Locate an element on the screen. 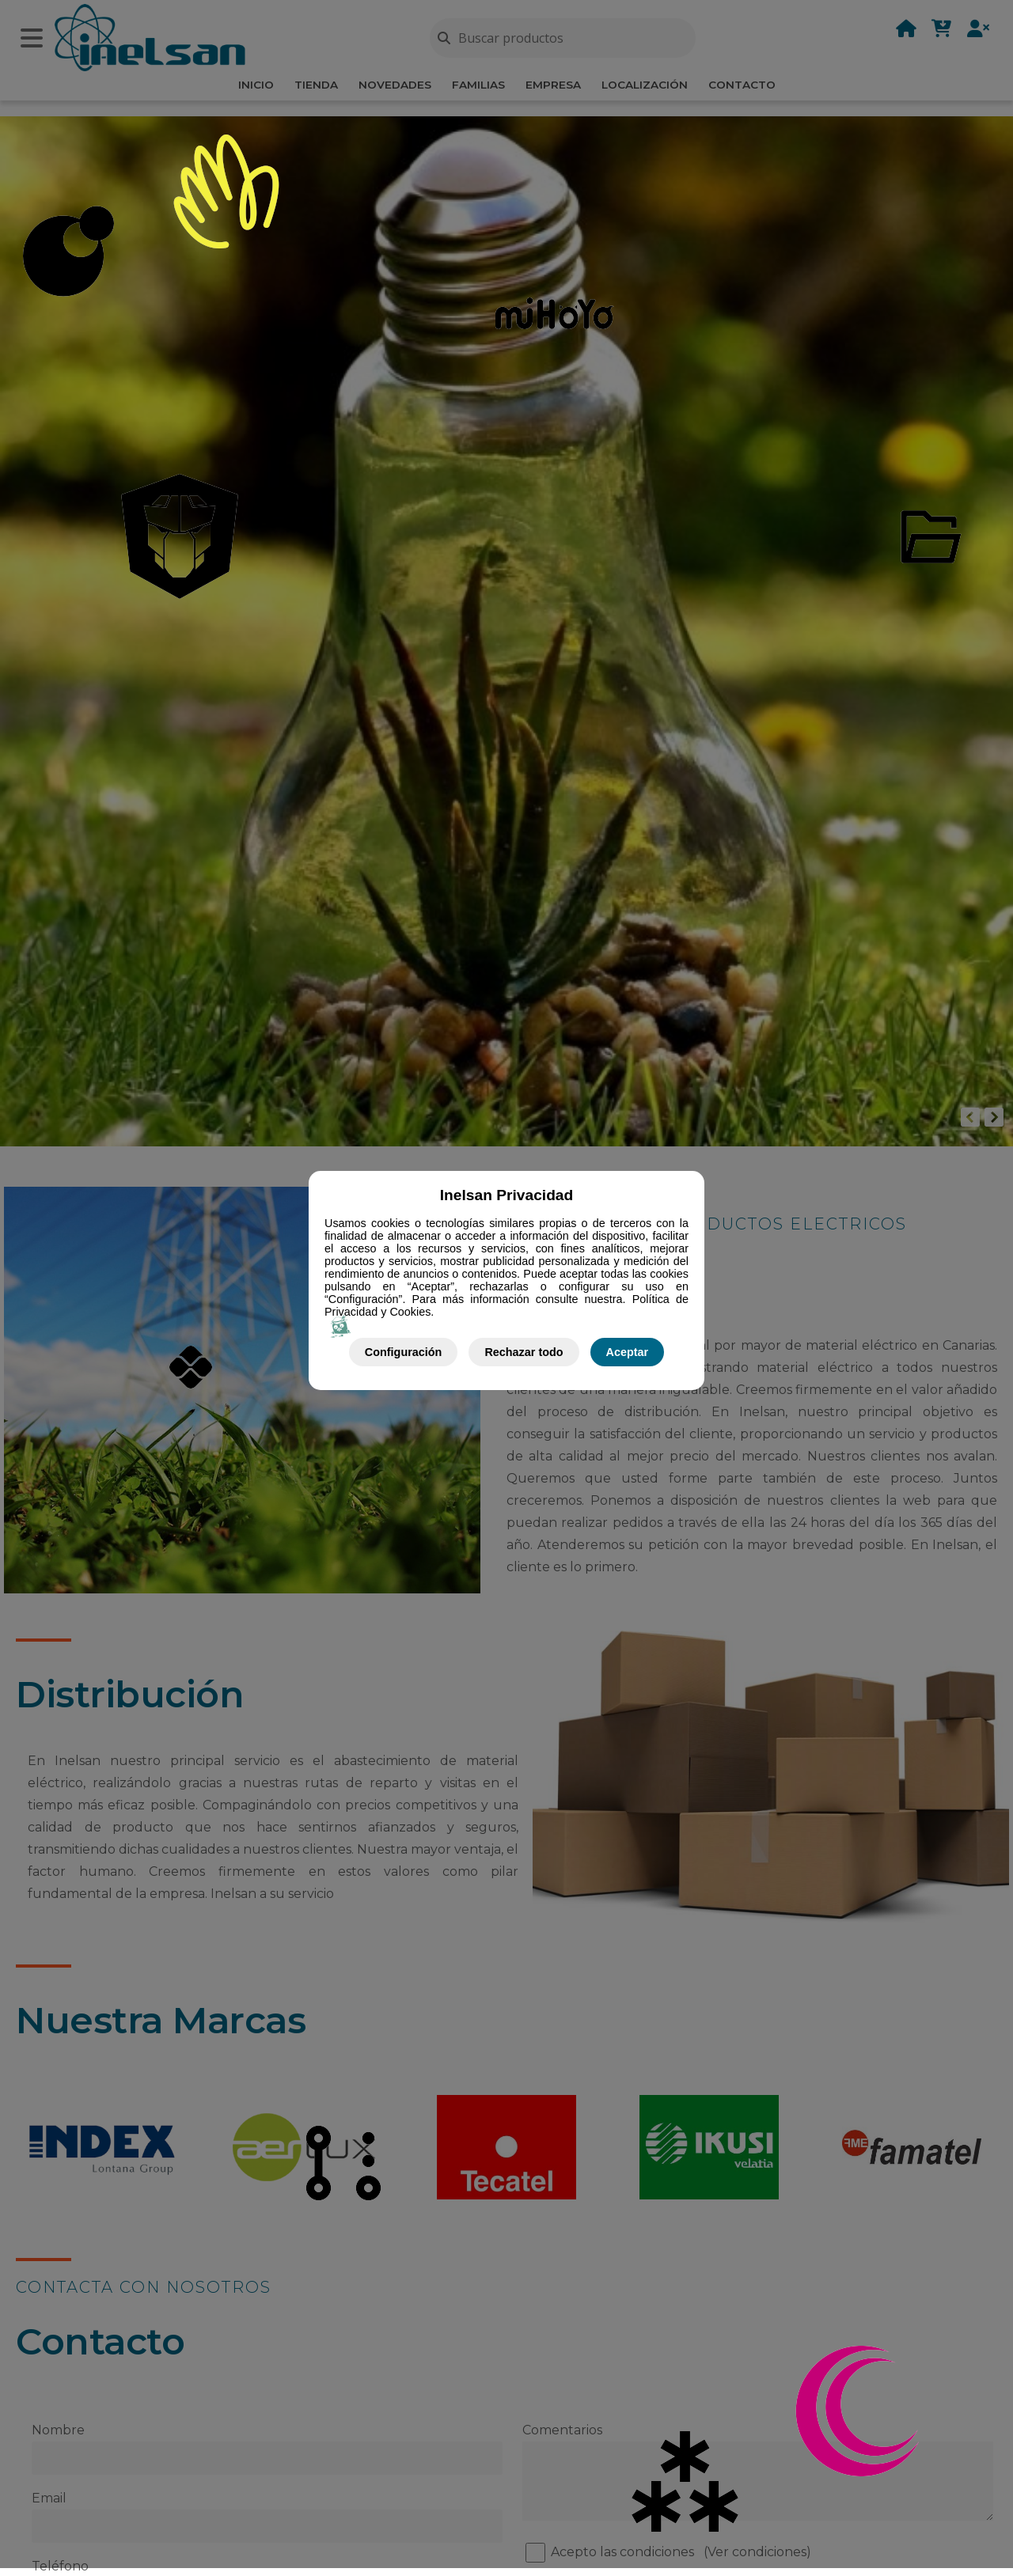 This screenshot has width=1013, height=2576. visit miHoYo's official website or portal is located at coordinates (555, 313).